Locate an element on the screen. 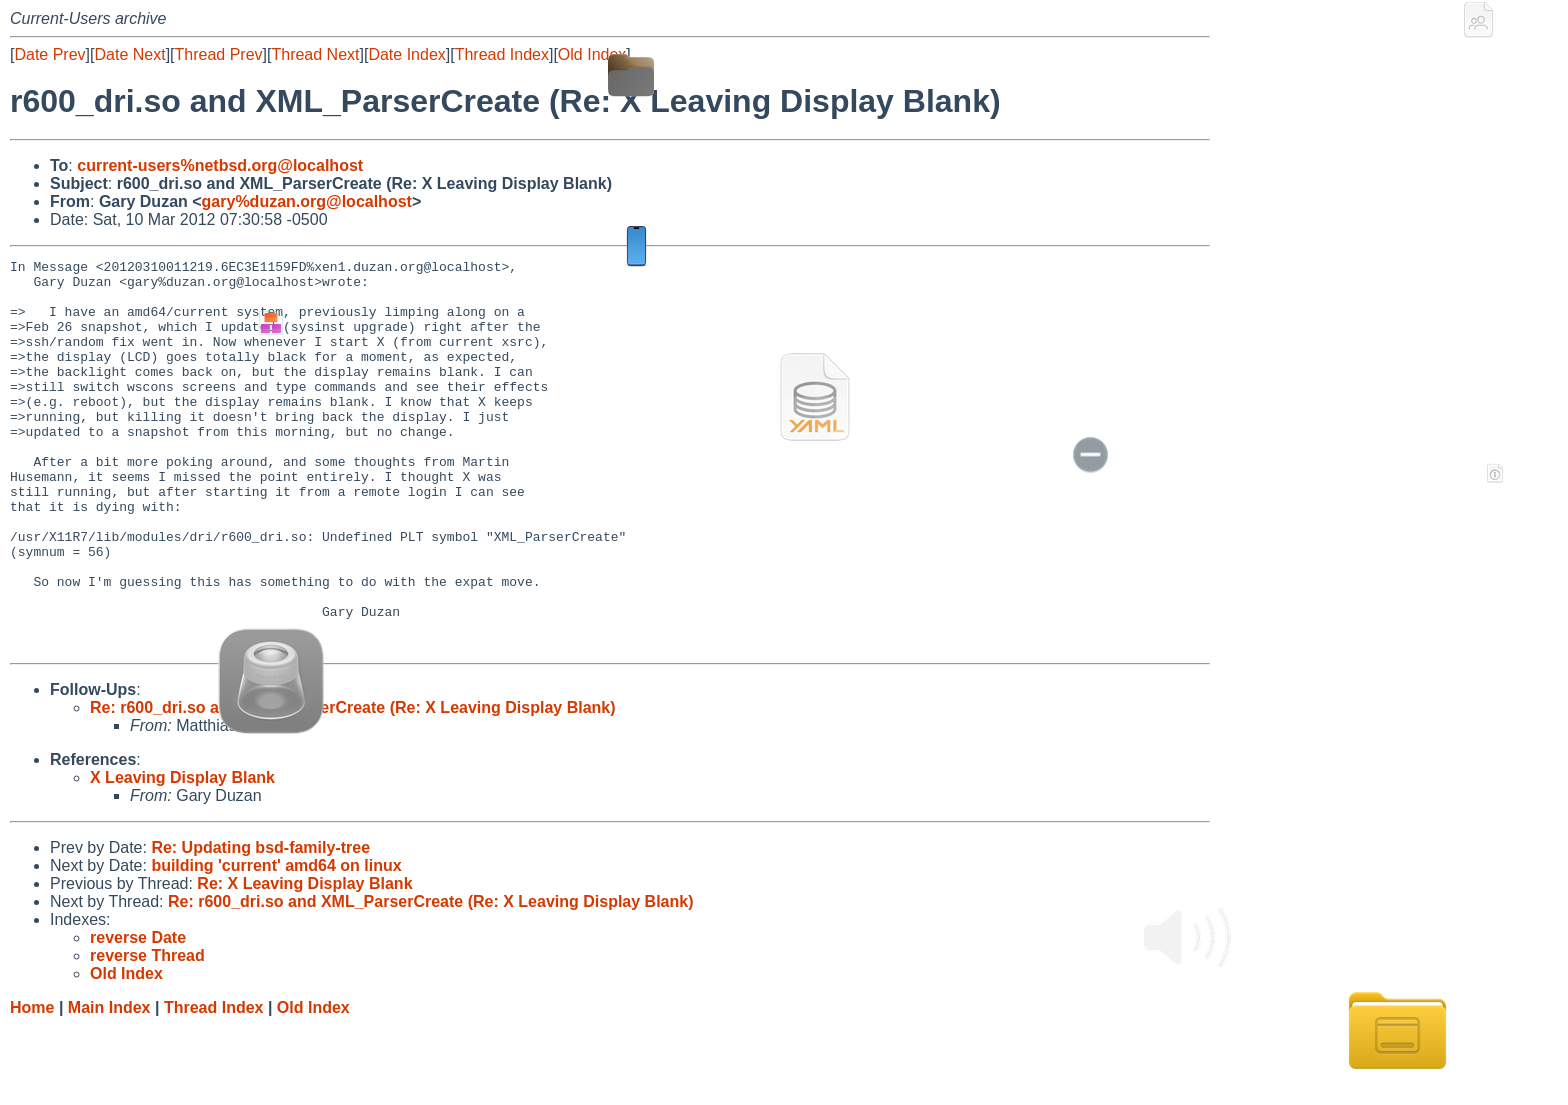  credits or attribution file is located at coordinates (1478, 19).